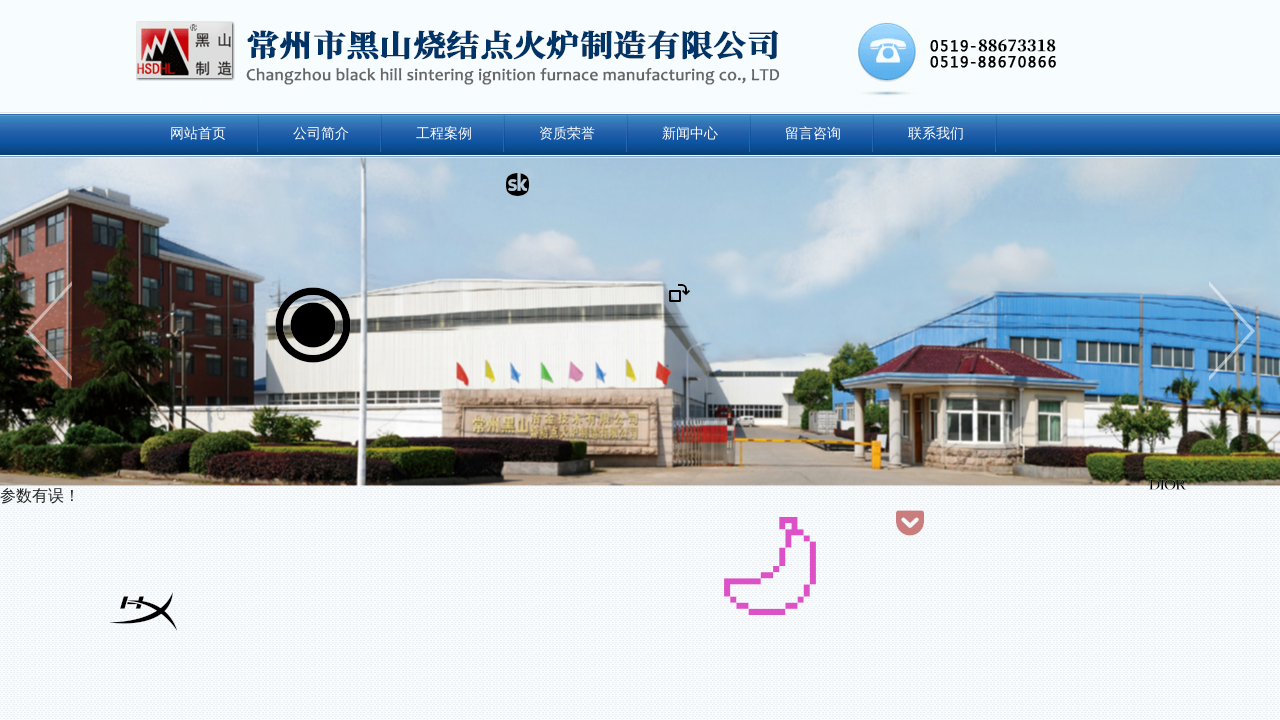 Image resolution: width=1280 pixels, height=720 pixels. Describe the element at coordinates (1167, 484) in the screenshot. I see `visit the Dior official website` at that location.